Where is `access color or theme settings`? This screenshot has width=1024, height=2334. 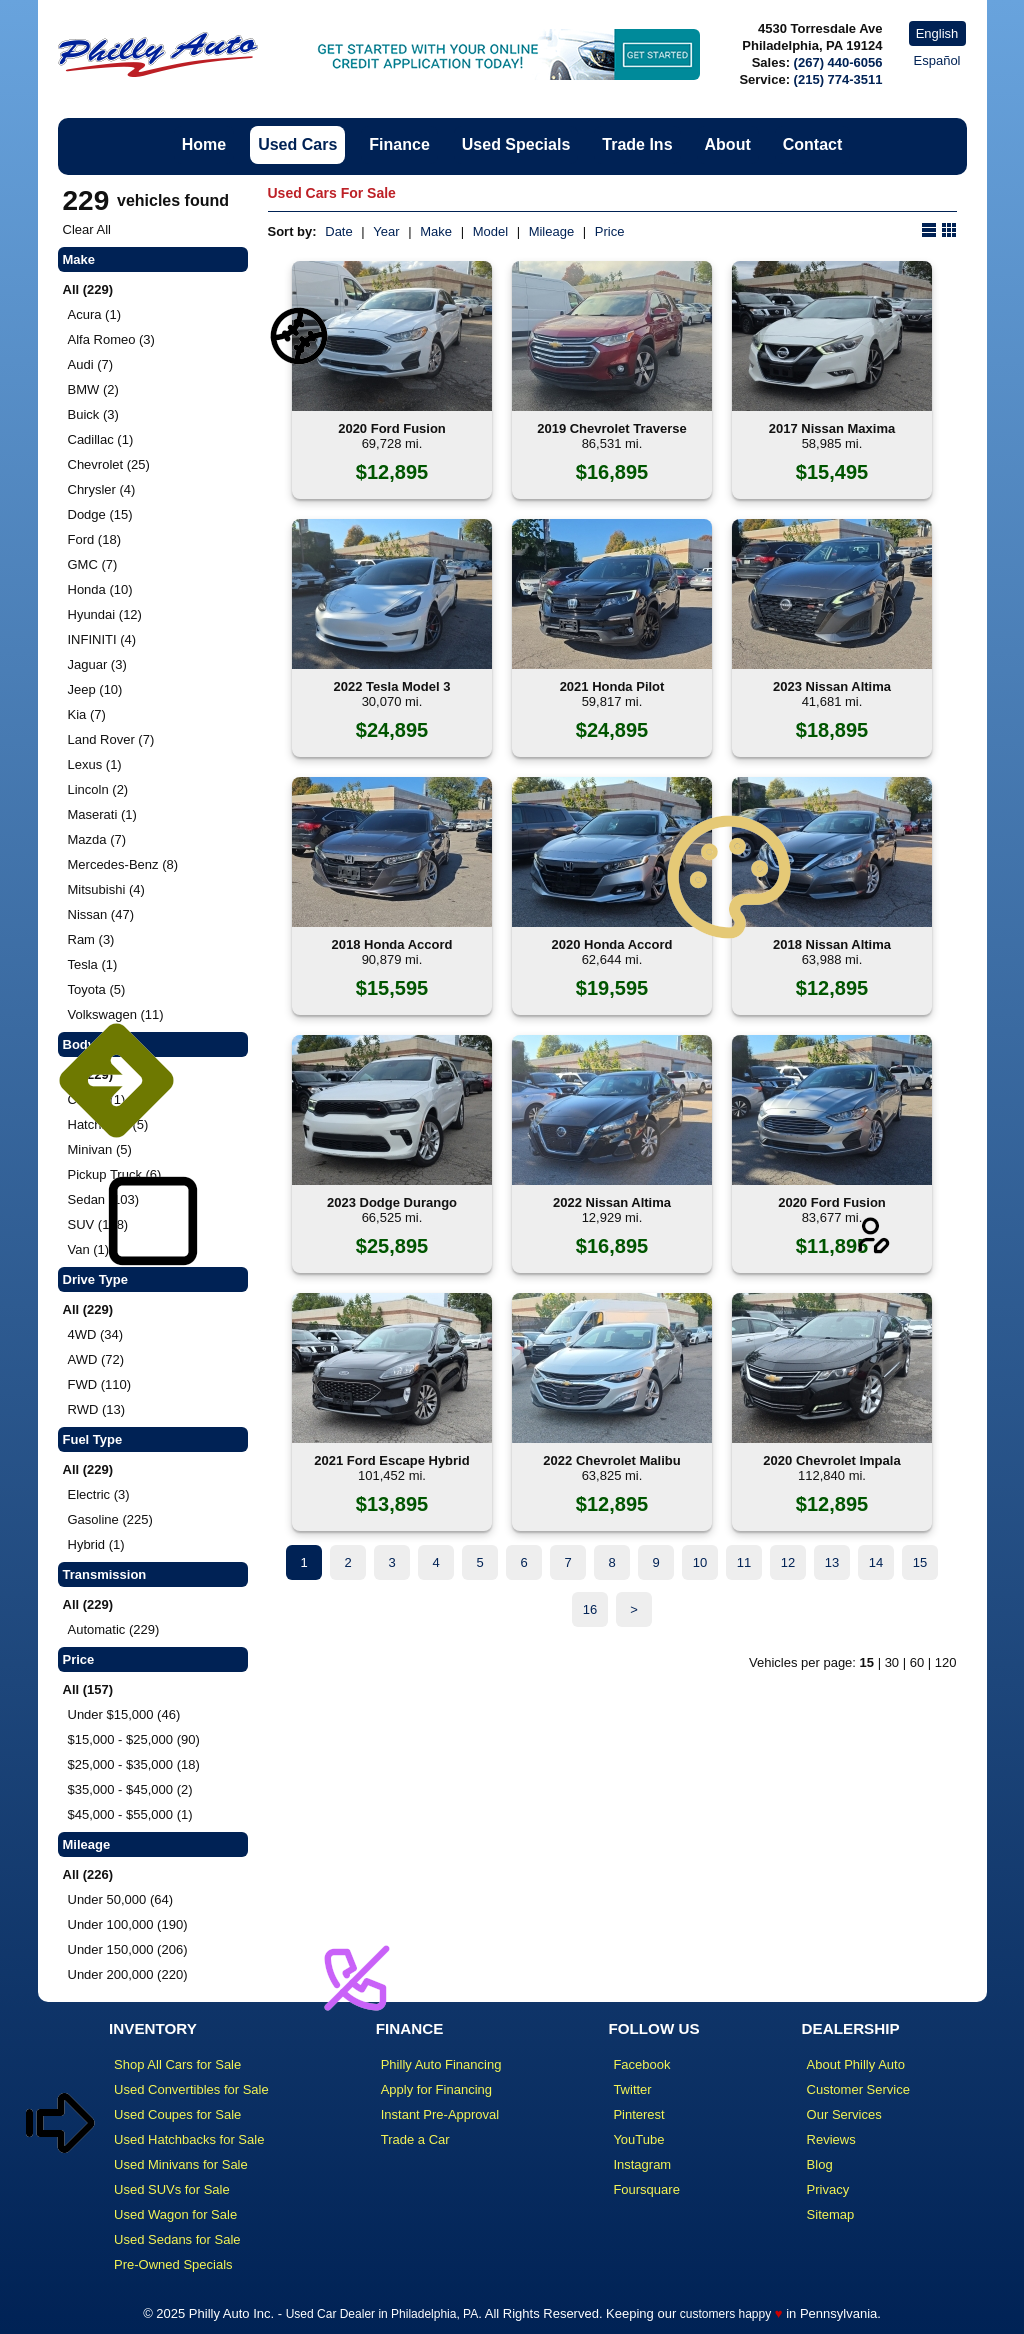 access color or theme settings is located at coordinates (729, 877).